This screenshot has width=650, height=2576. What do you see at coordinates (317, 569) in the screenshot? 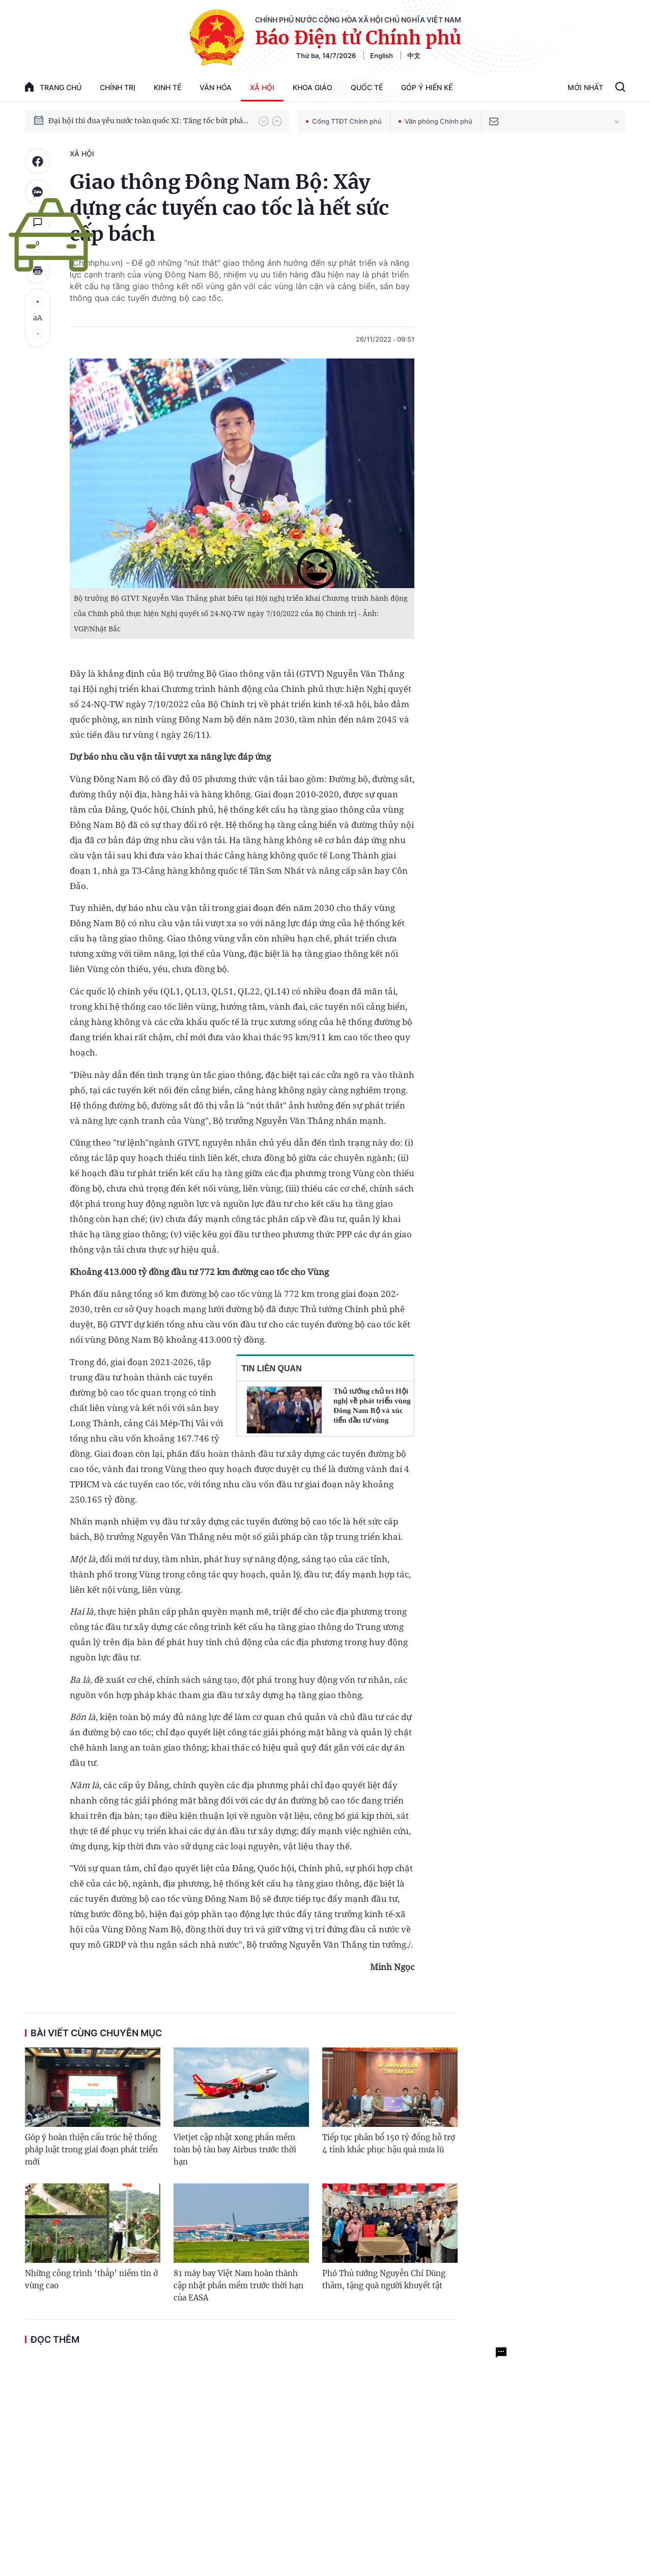
I see `react with a laughing emoji` at bounding box center [317, 569].